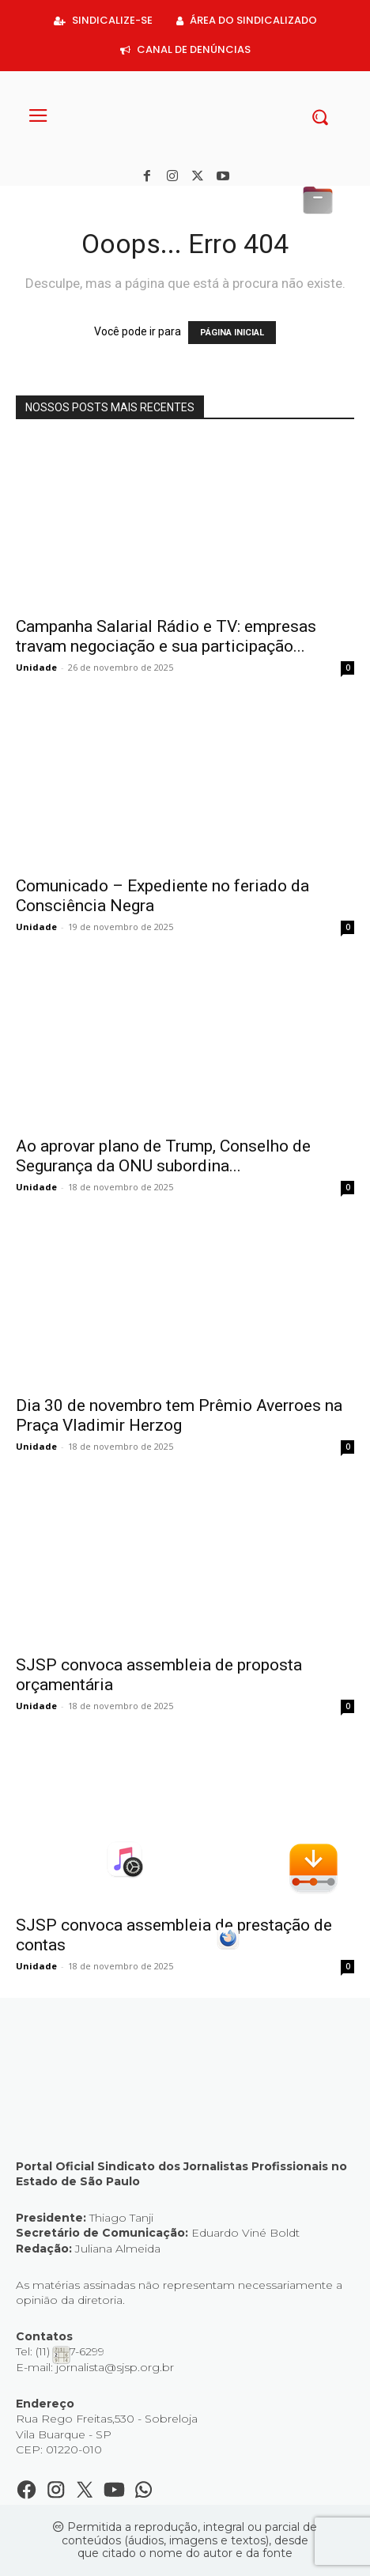 The width and height of the screenshot is (370, 2576). Describe the element at coordinates (124, 1859) in the screenshot. I see `open audio or music playback settings` at that location.